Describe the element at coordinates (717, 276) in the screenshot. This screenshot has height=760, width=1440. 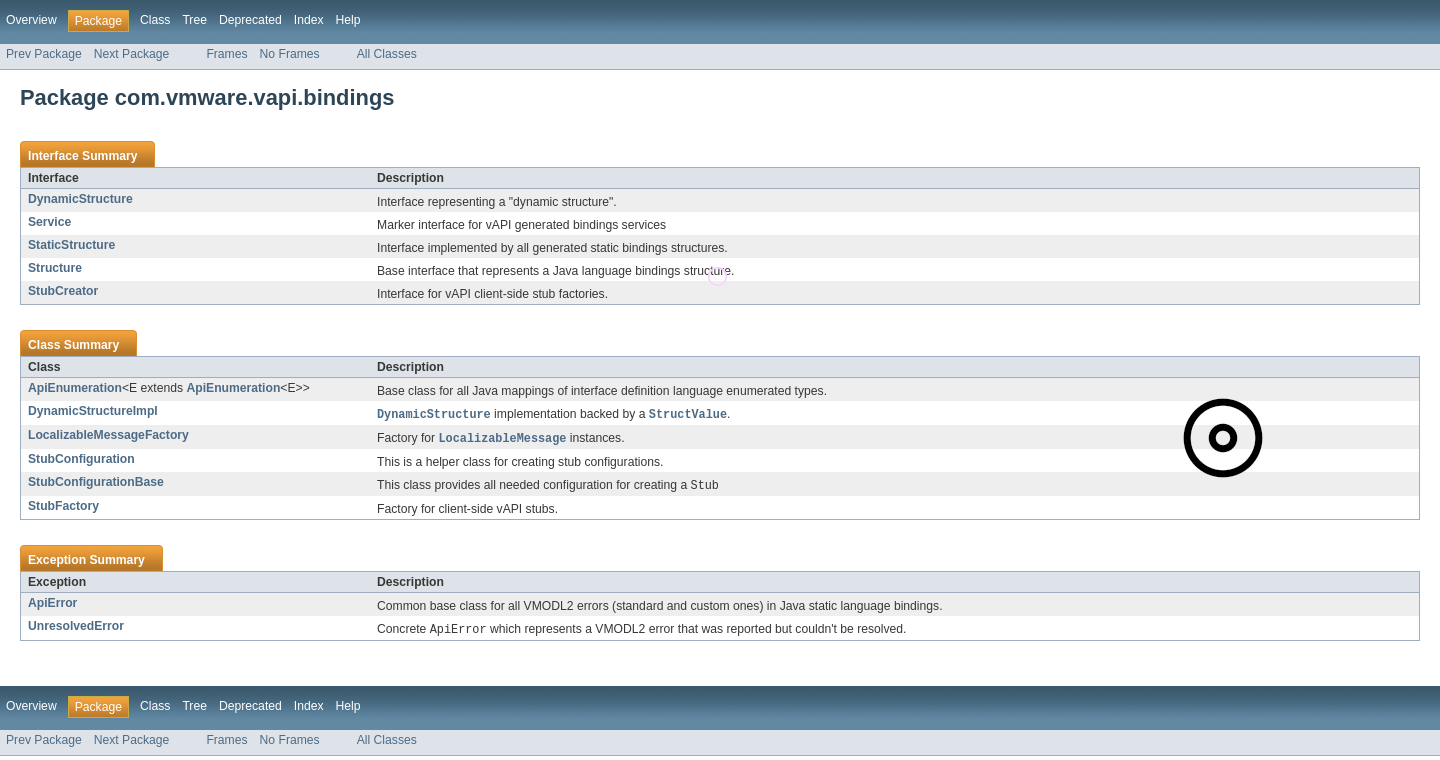
I see `unselected option in a radio button group` at that location.